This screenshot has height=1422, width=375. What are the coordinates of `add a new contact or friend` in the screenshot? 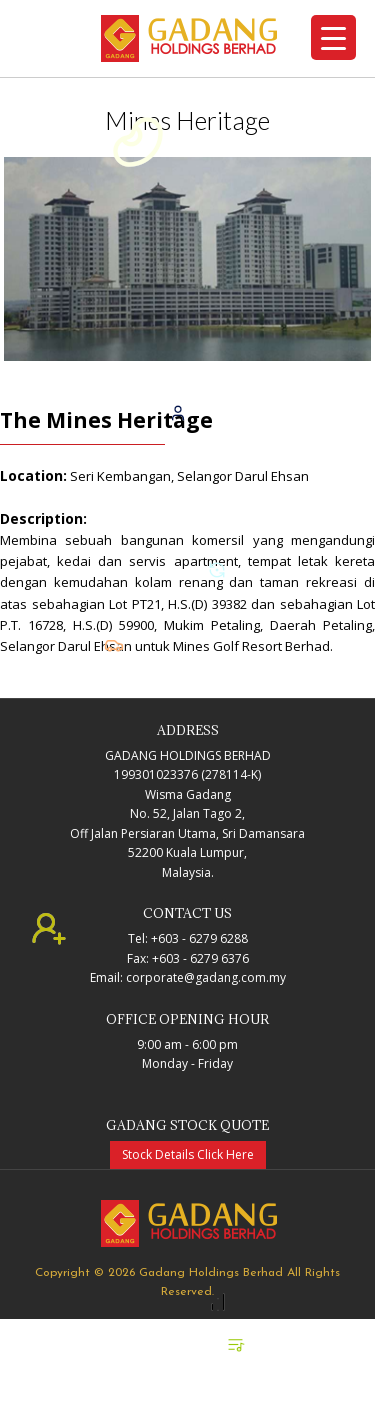 It's located at (49, 928).